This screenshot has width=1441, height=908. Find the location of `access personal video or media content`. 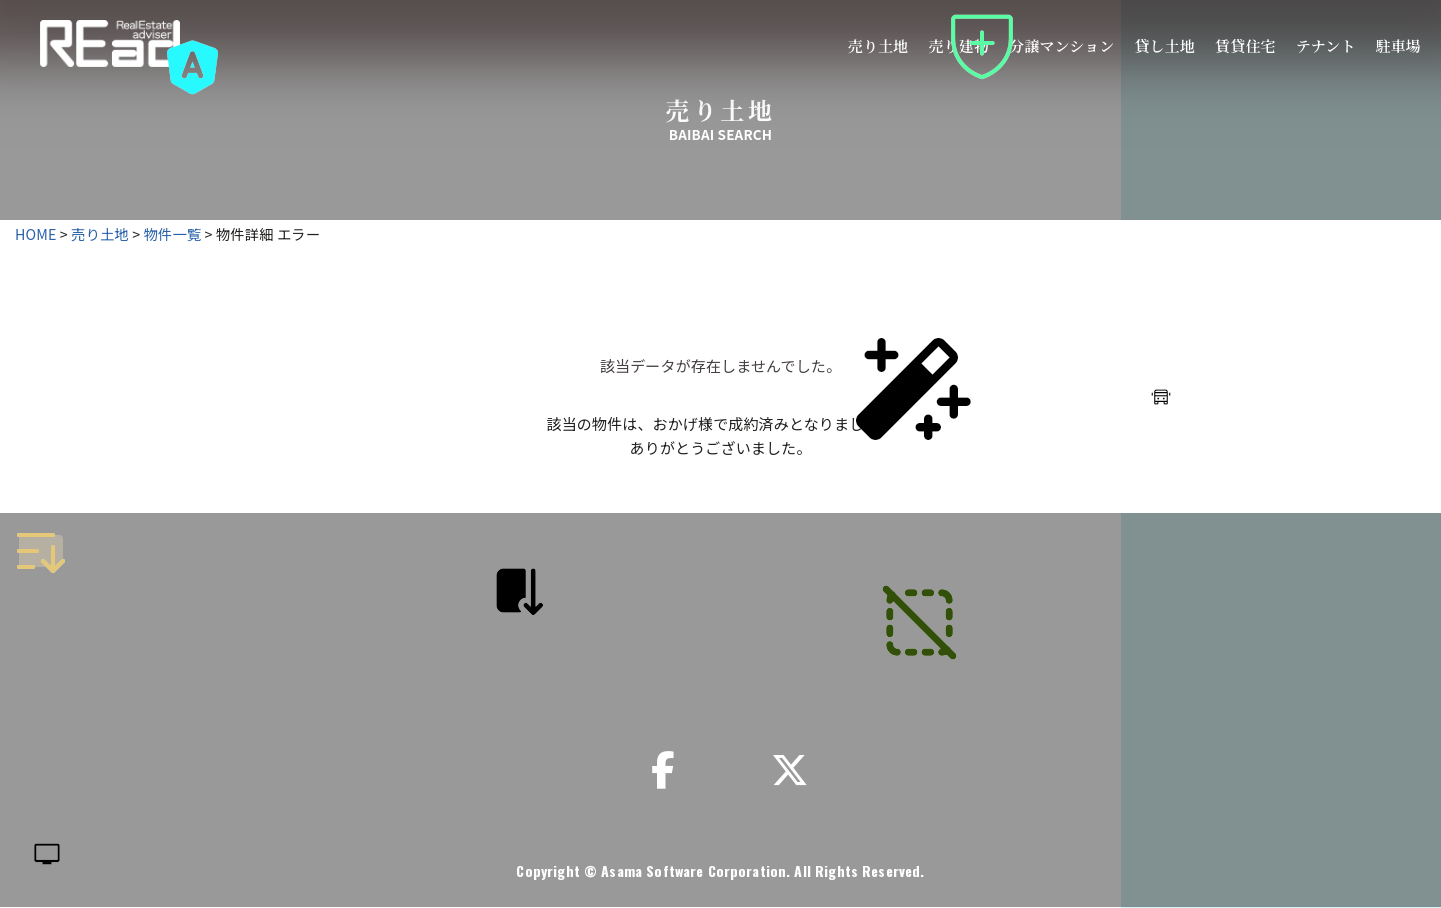

access personal video or media content is located at coordinates (47, 854).